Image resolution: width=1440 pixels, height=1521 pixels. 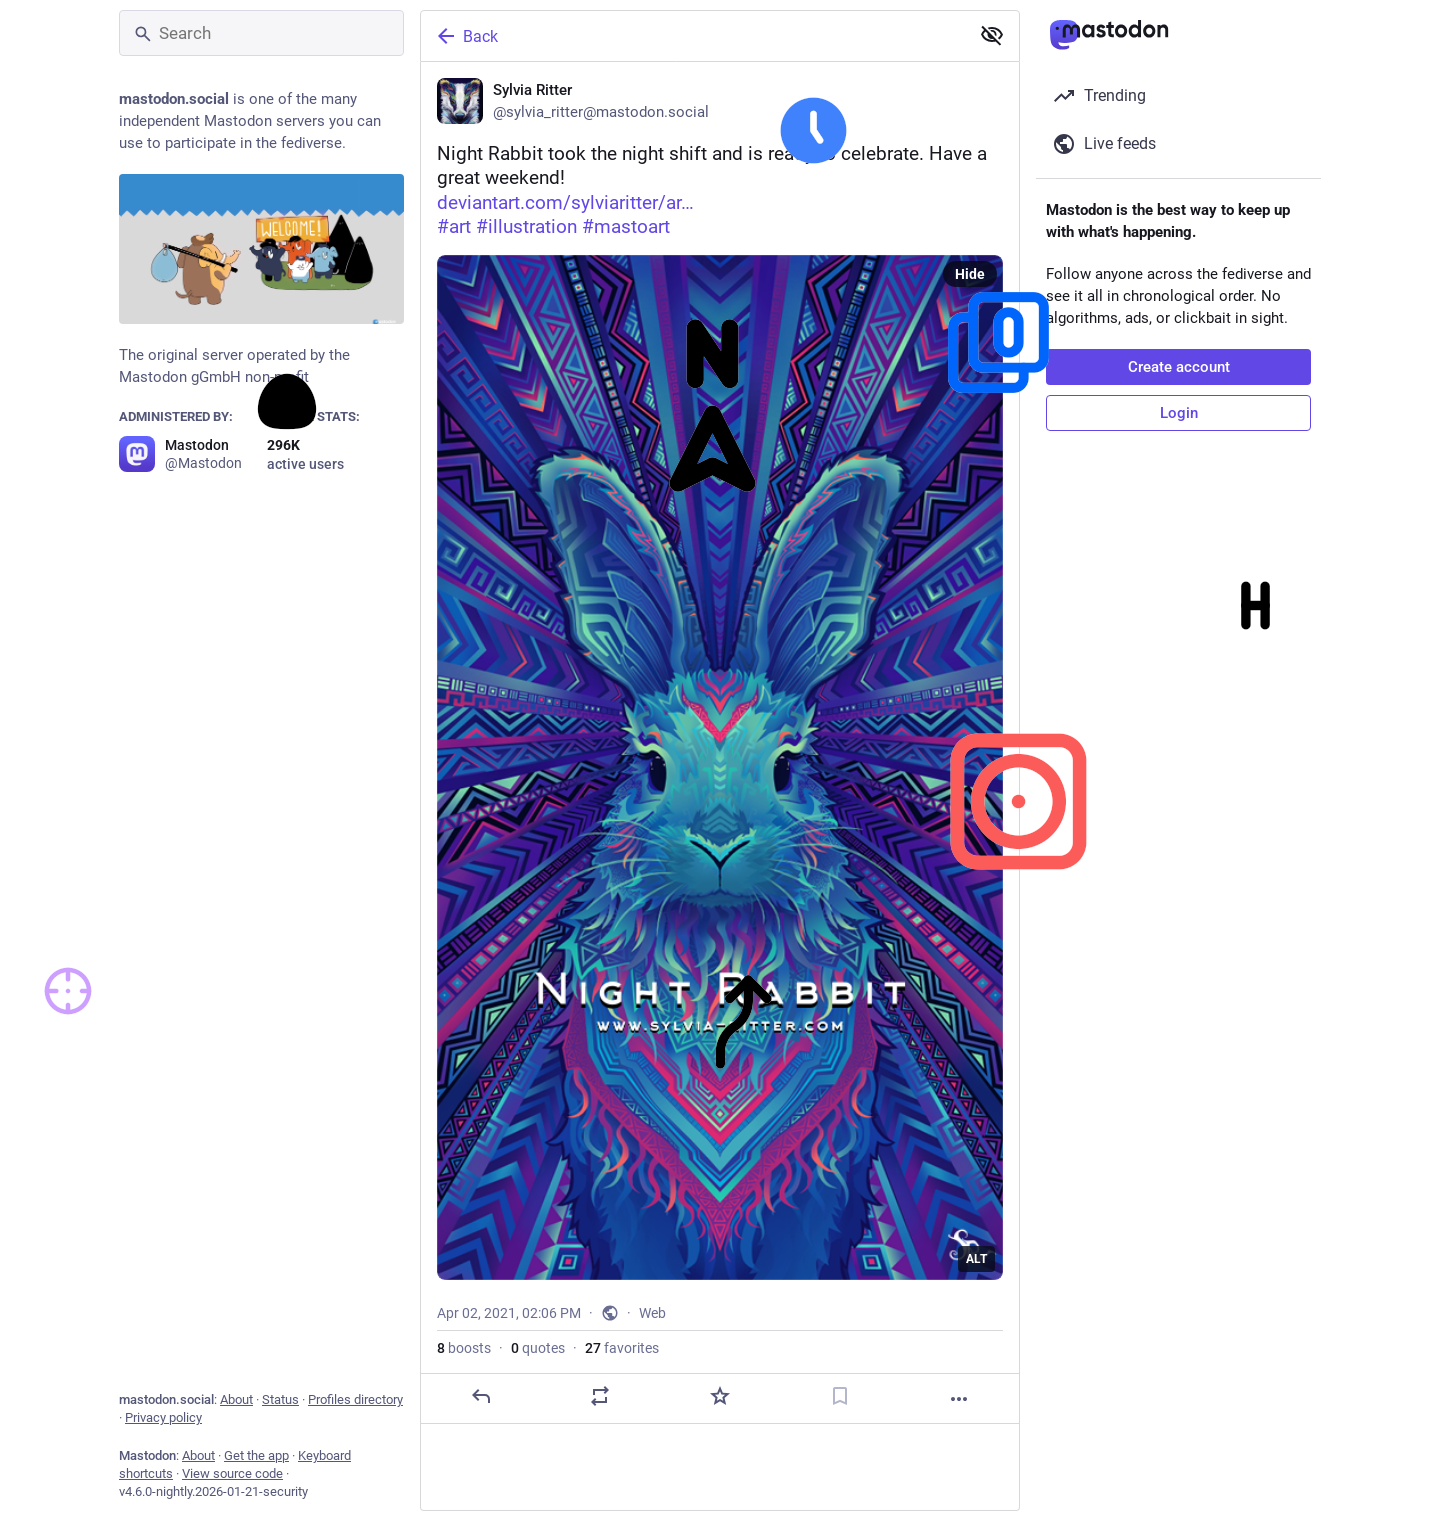 What do you see at coordinates (739, 1022) in the screenshot?
I see `redo or move forward action` at bounding box center [739, 1022].